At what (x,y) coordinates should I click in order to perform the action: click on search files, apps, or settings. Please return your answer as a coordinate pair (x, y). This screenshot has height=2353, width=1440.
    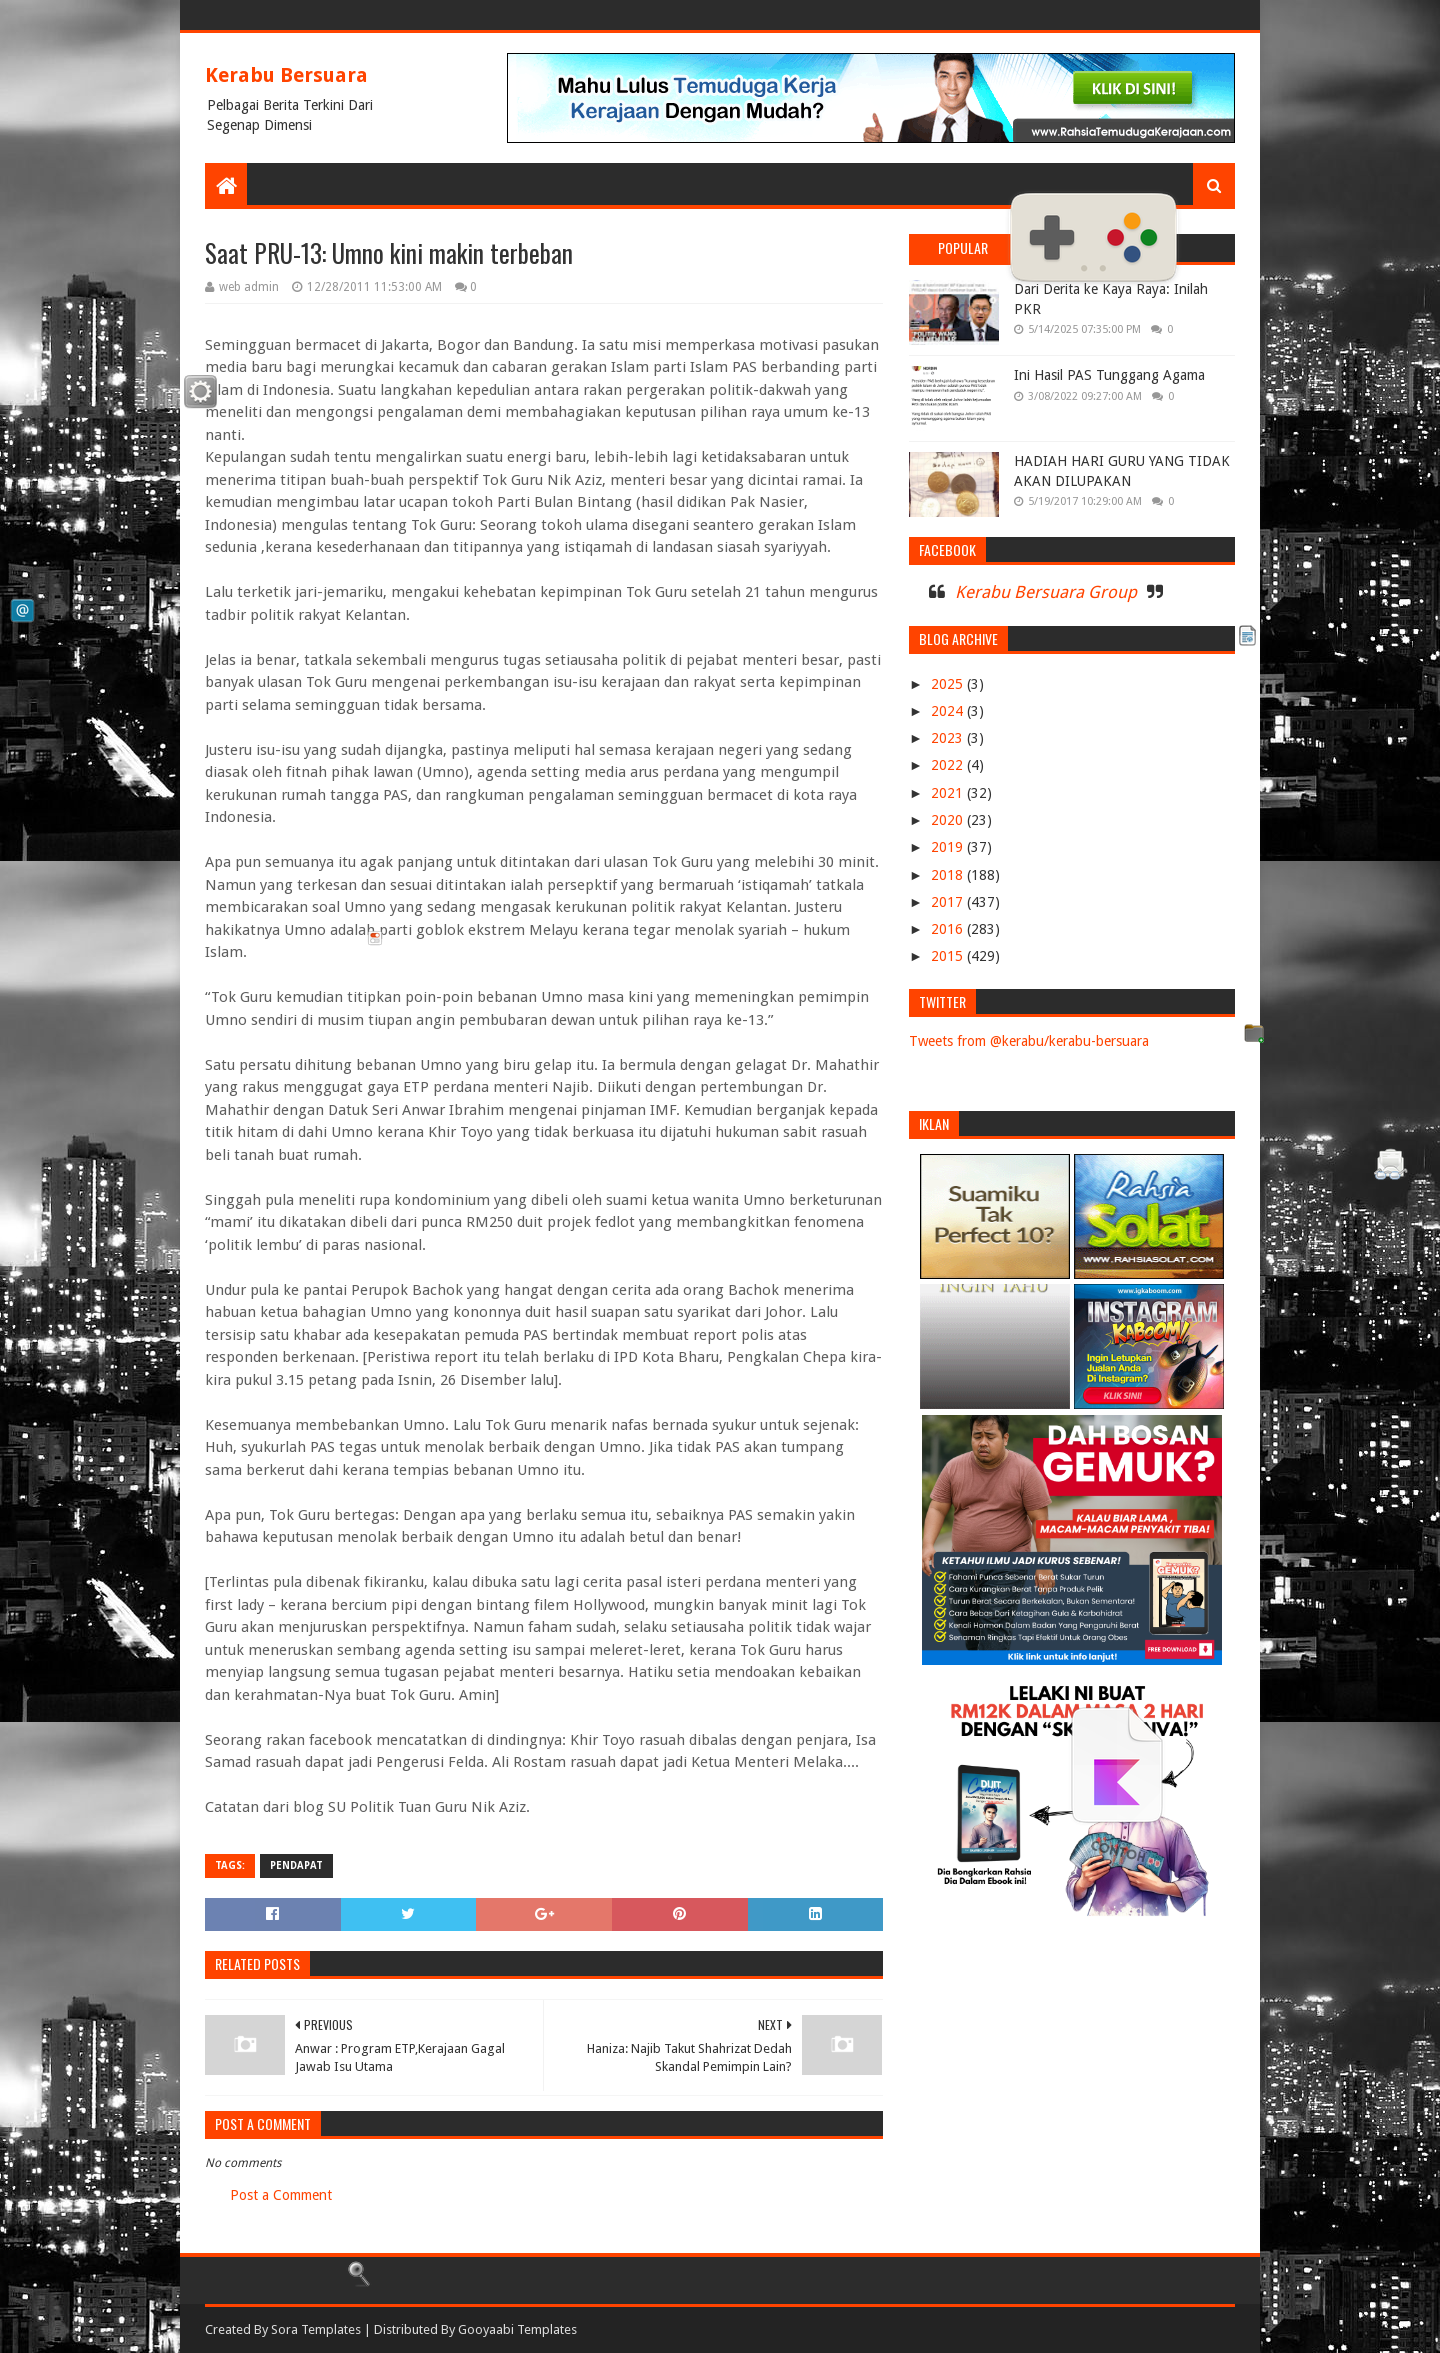
    Looking at the image, I should click on (359, 2274).